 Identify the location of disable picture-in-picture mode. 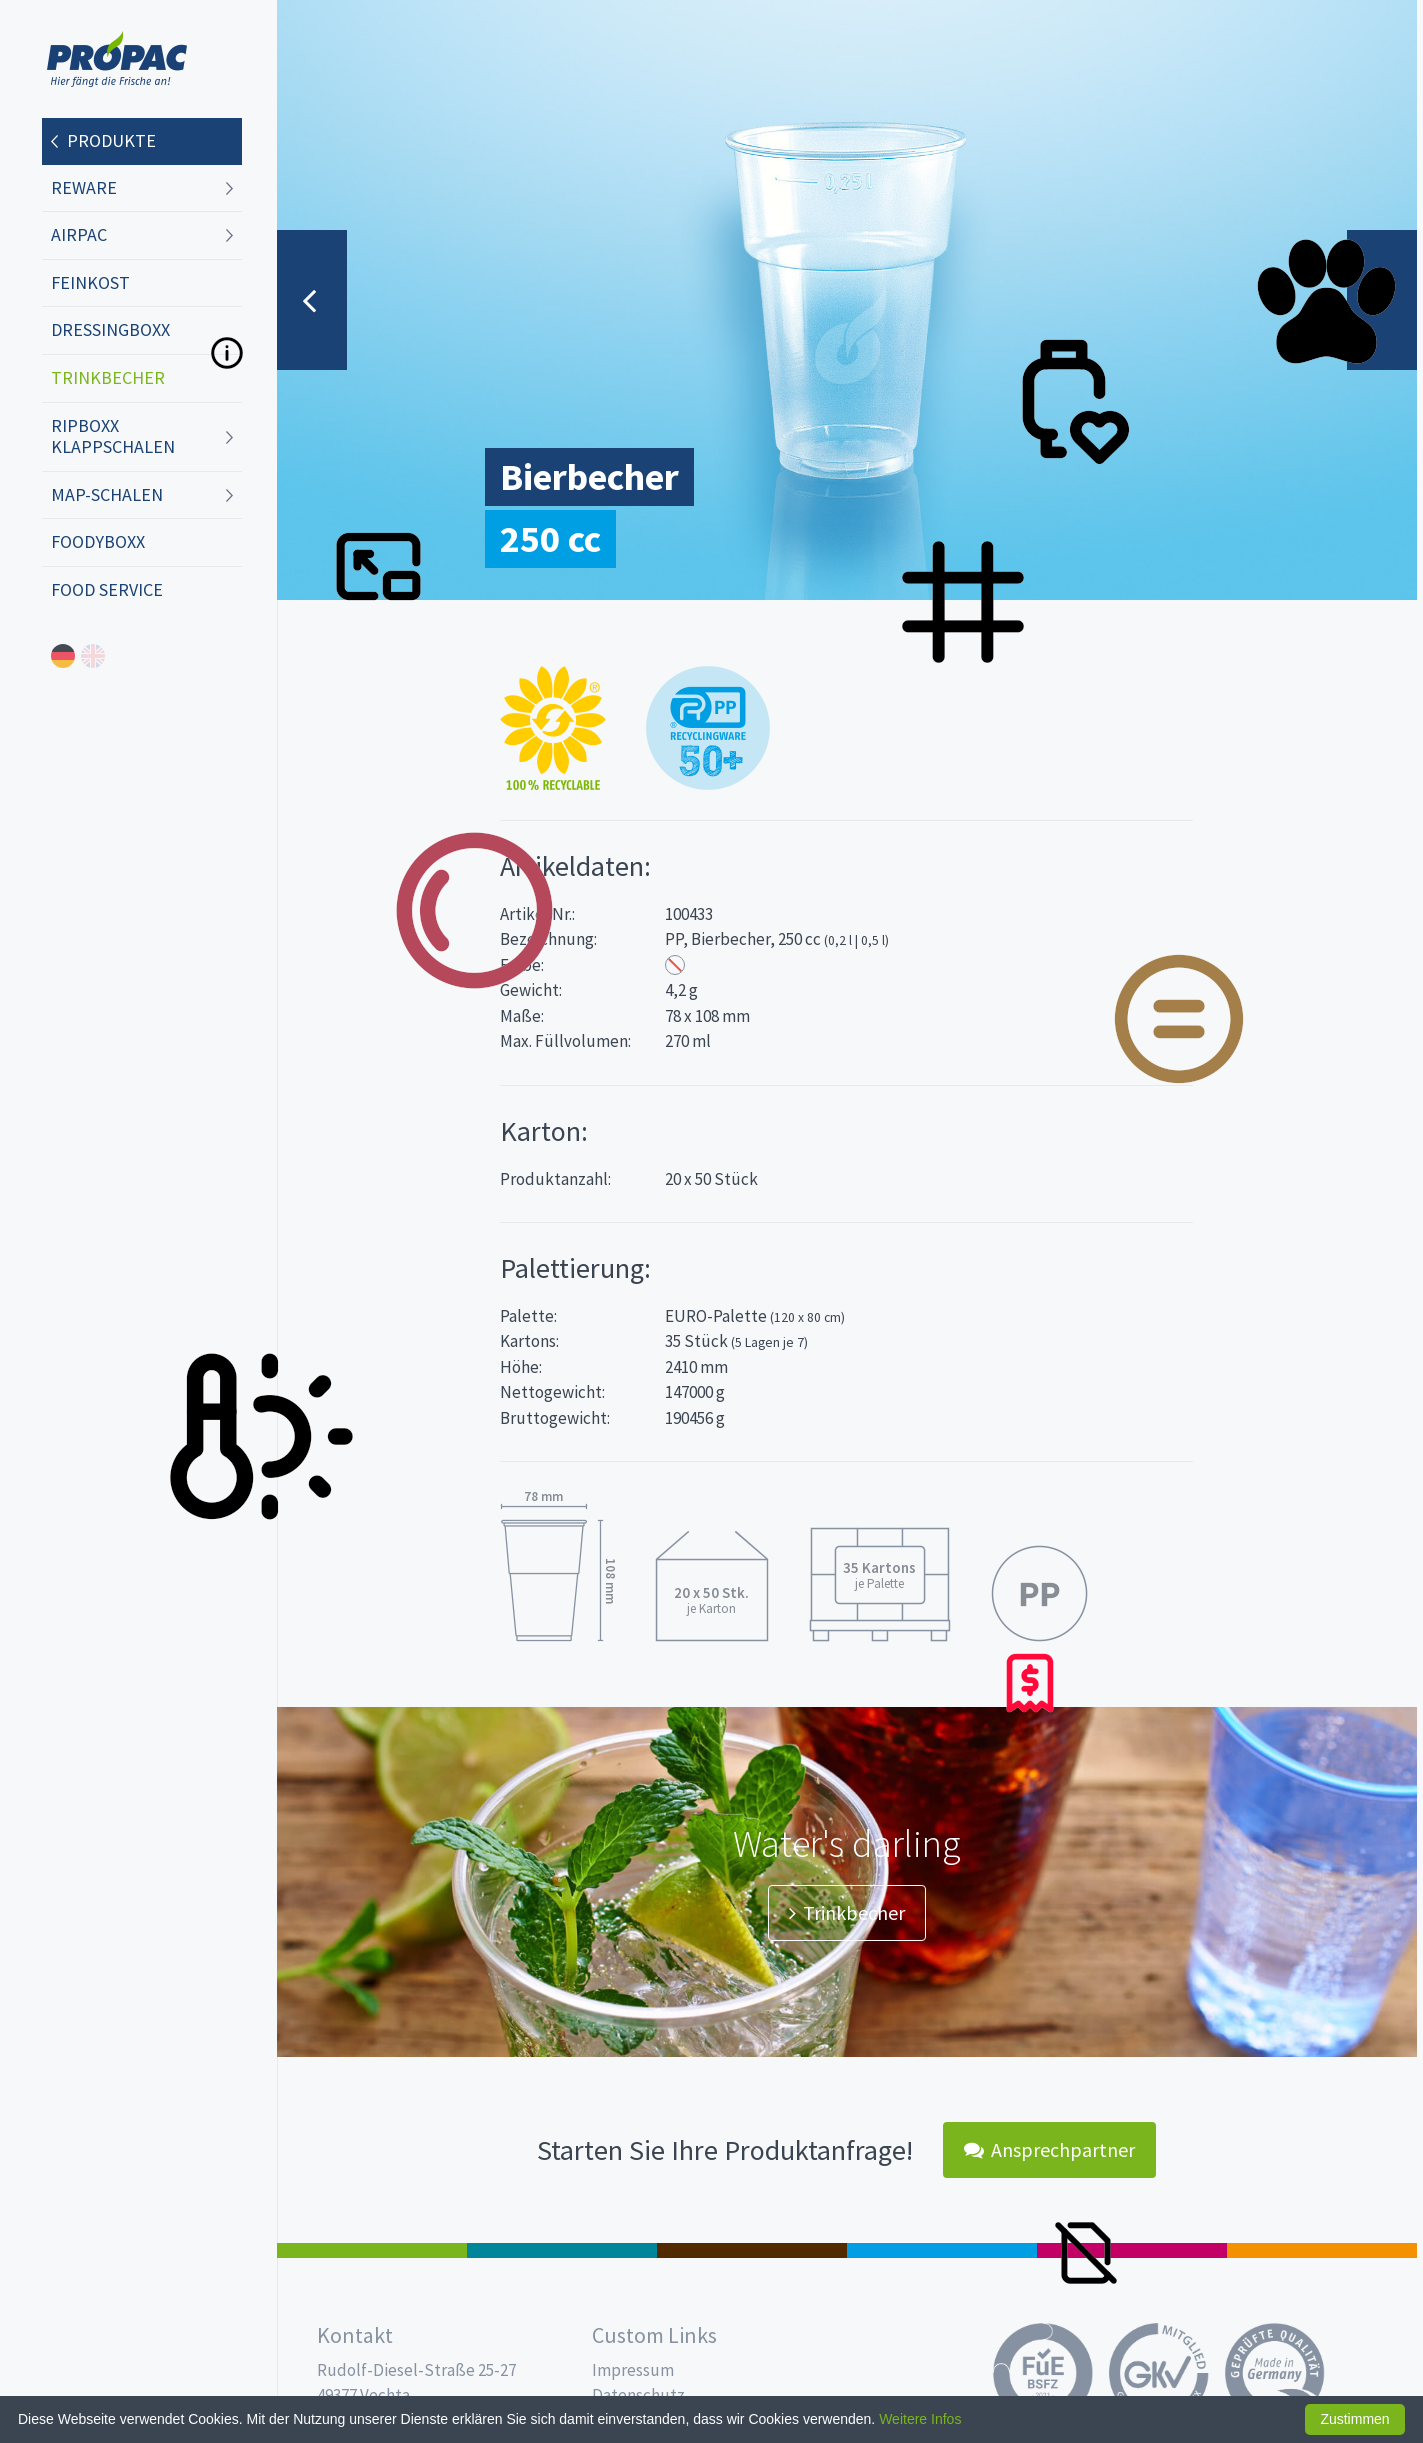
(378, 566).